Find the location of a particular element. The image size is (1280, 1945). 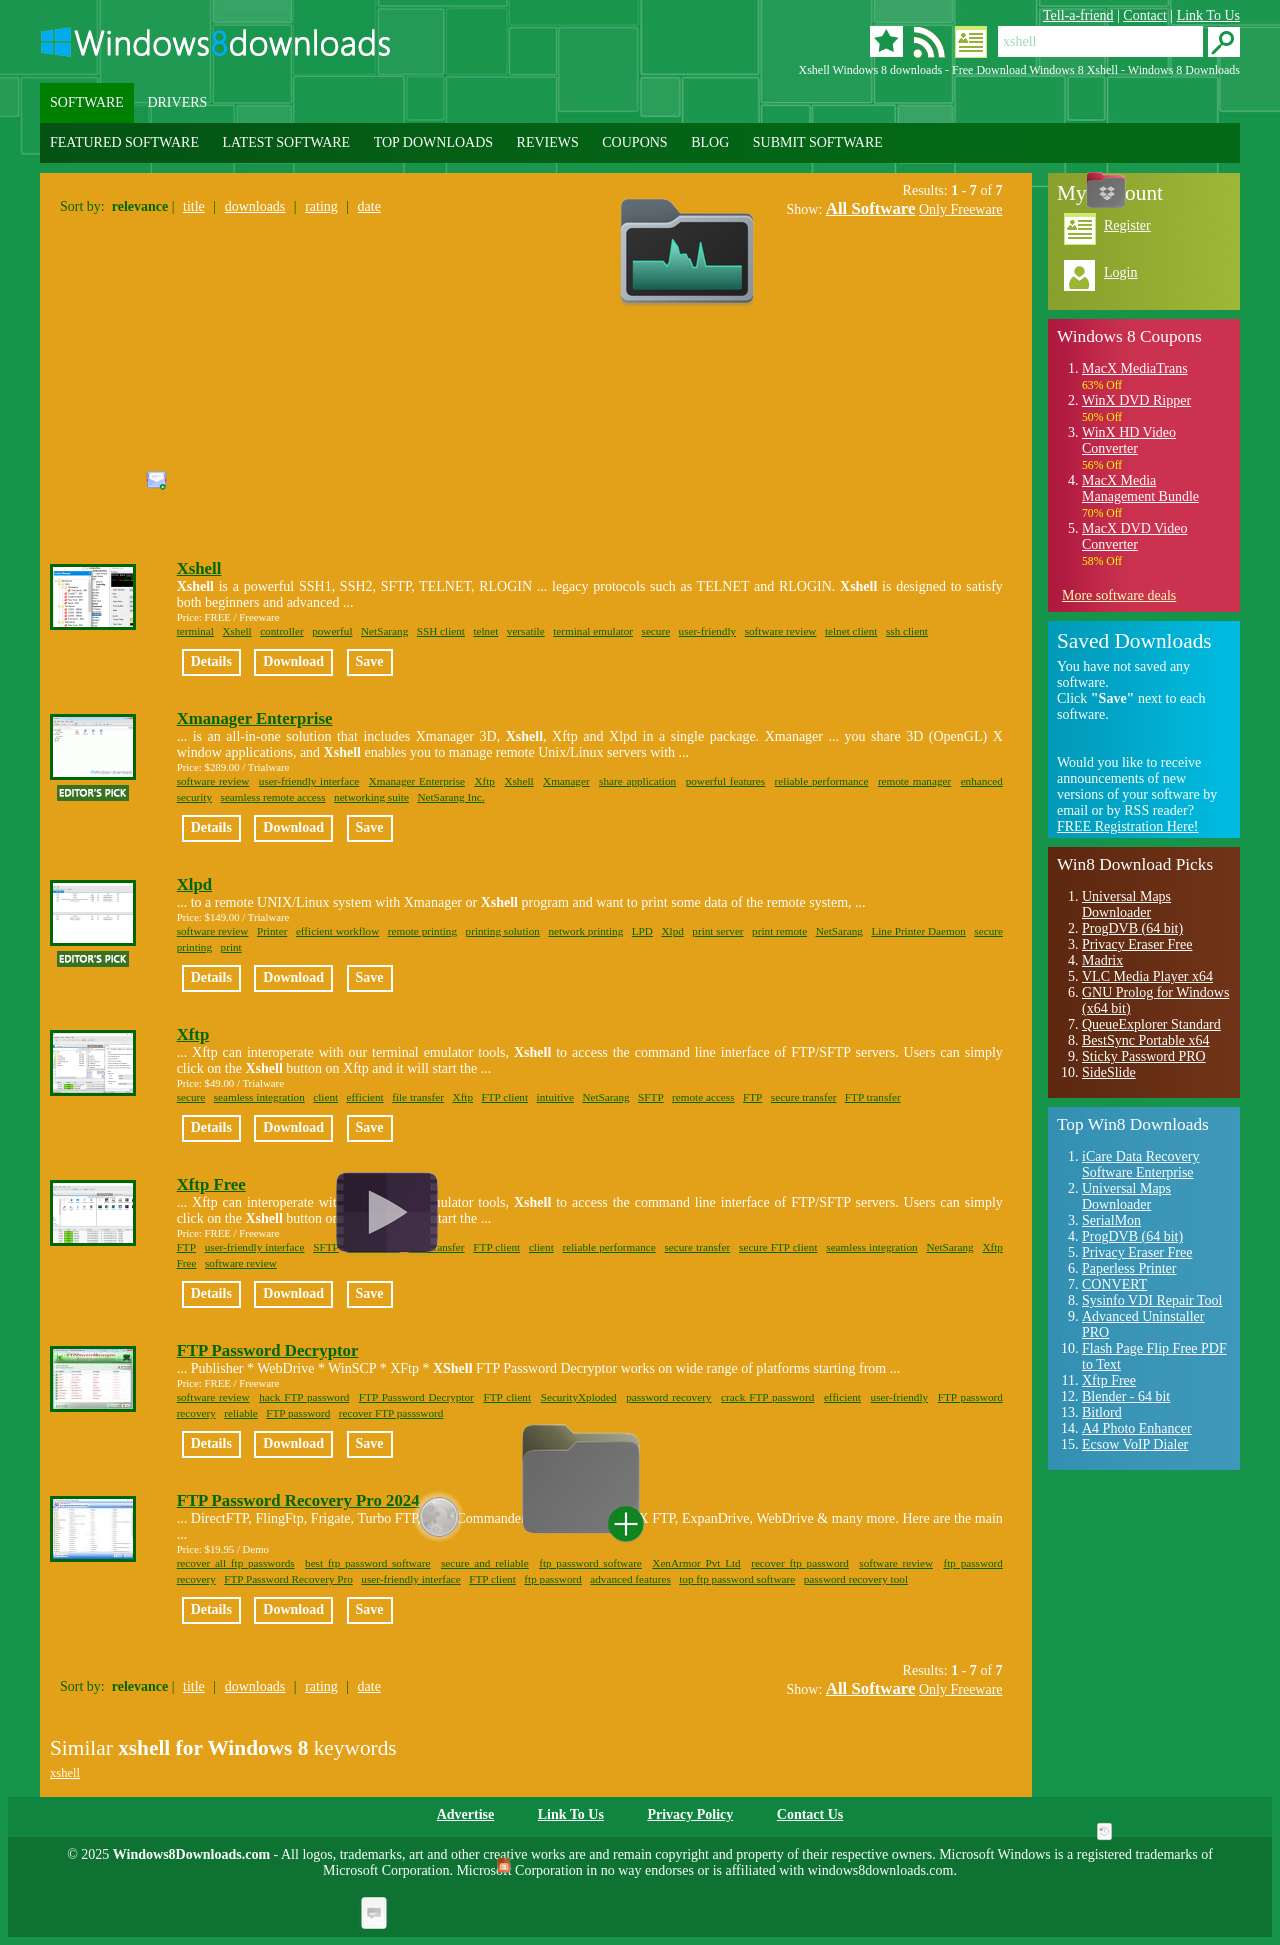

indicates clear weather conditions at night is located at coordinates (439, 1517).